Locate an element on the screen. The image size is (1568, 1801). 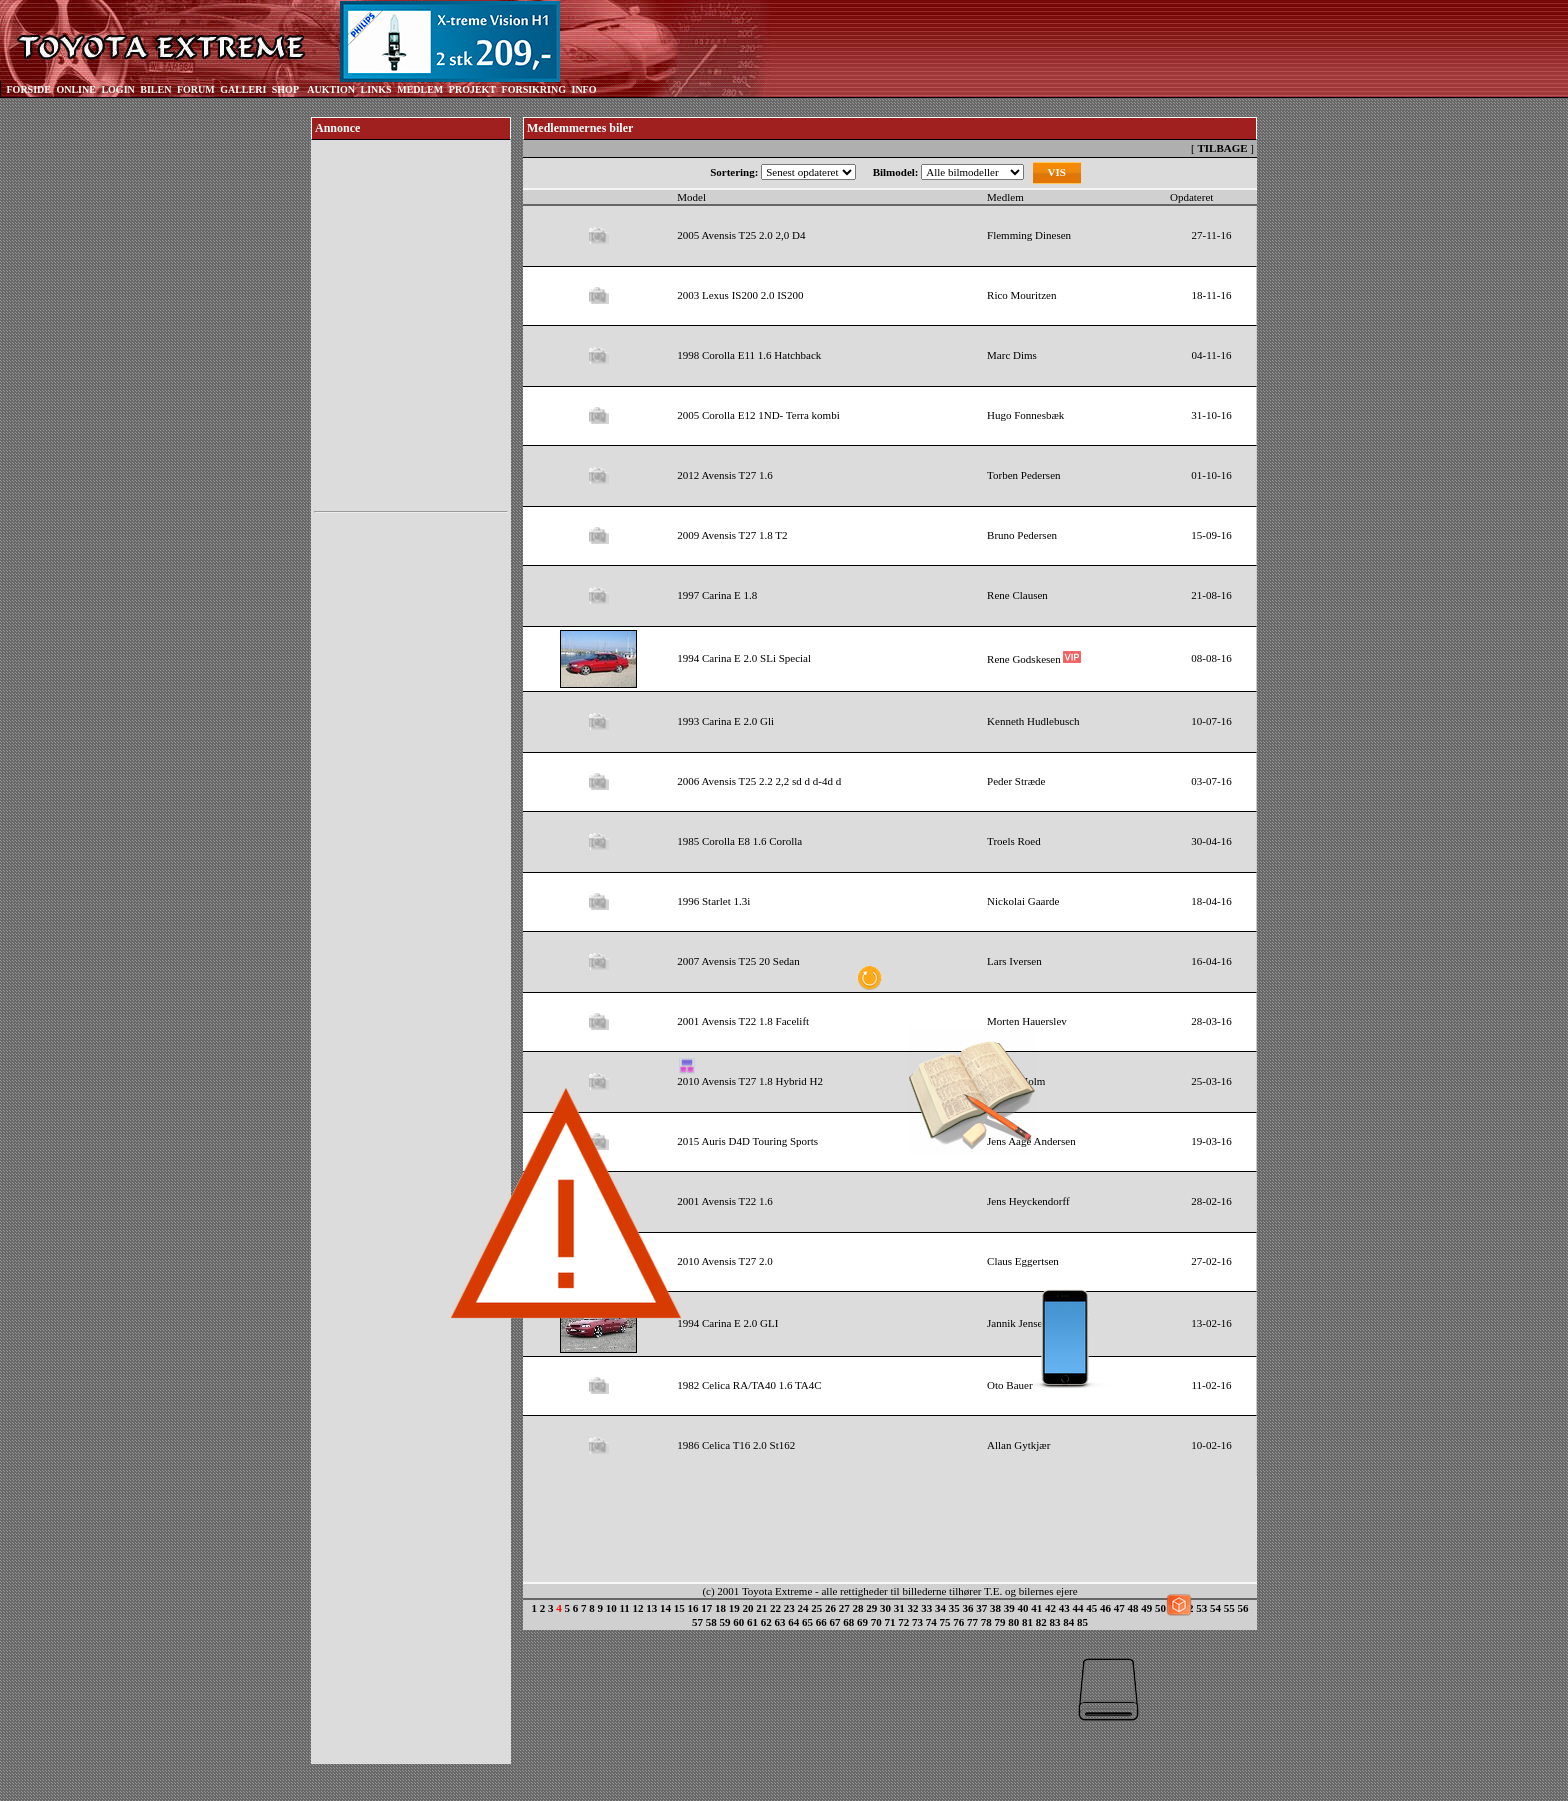
access removable disk in sidebar is located at coordinates (1108, 1689).